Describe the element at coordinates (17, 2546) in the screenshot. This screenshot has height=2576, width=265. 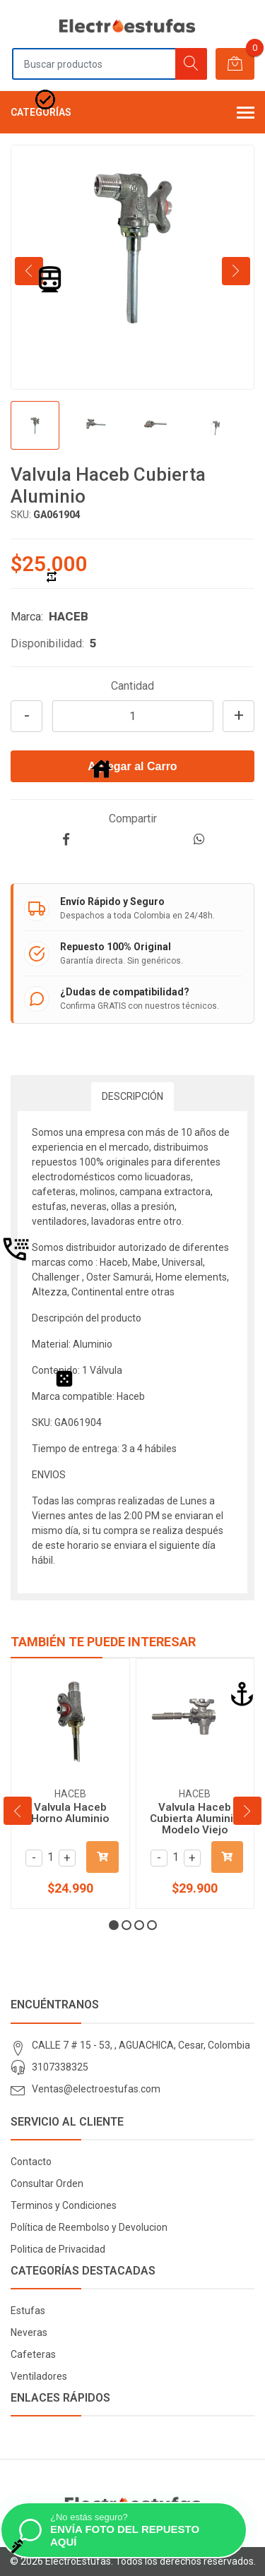
I see `access plumbing services or repairs` at that location.